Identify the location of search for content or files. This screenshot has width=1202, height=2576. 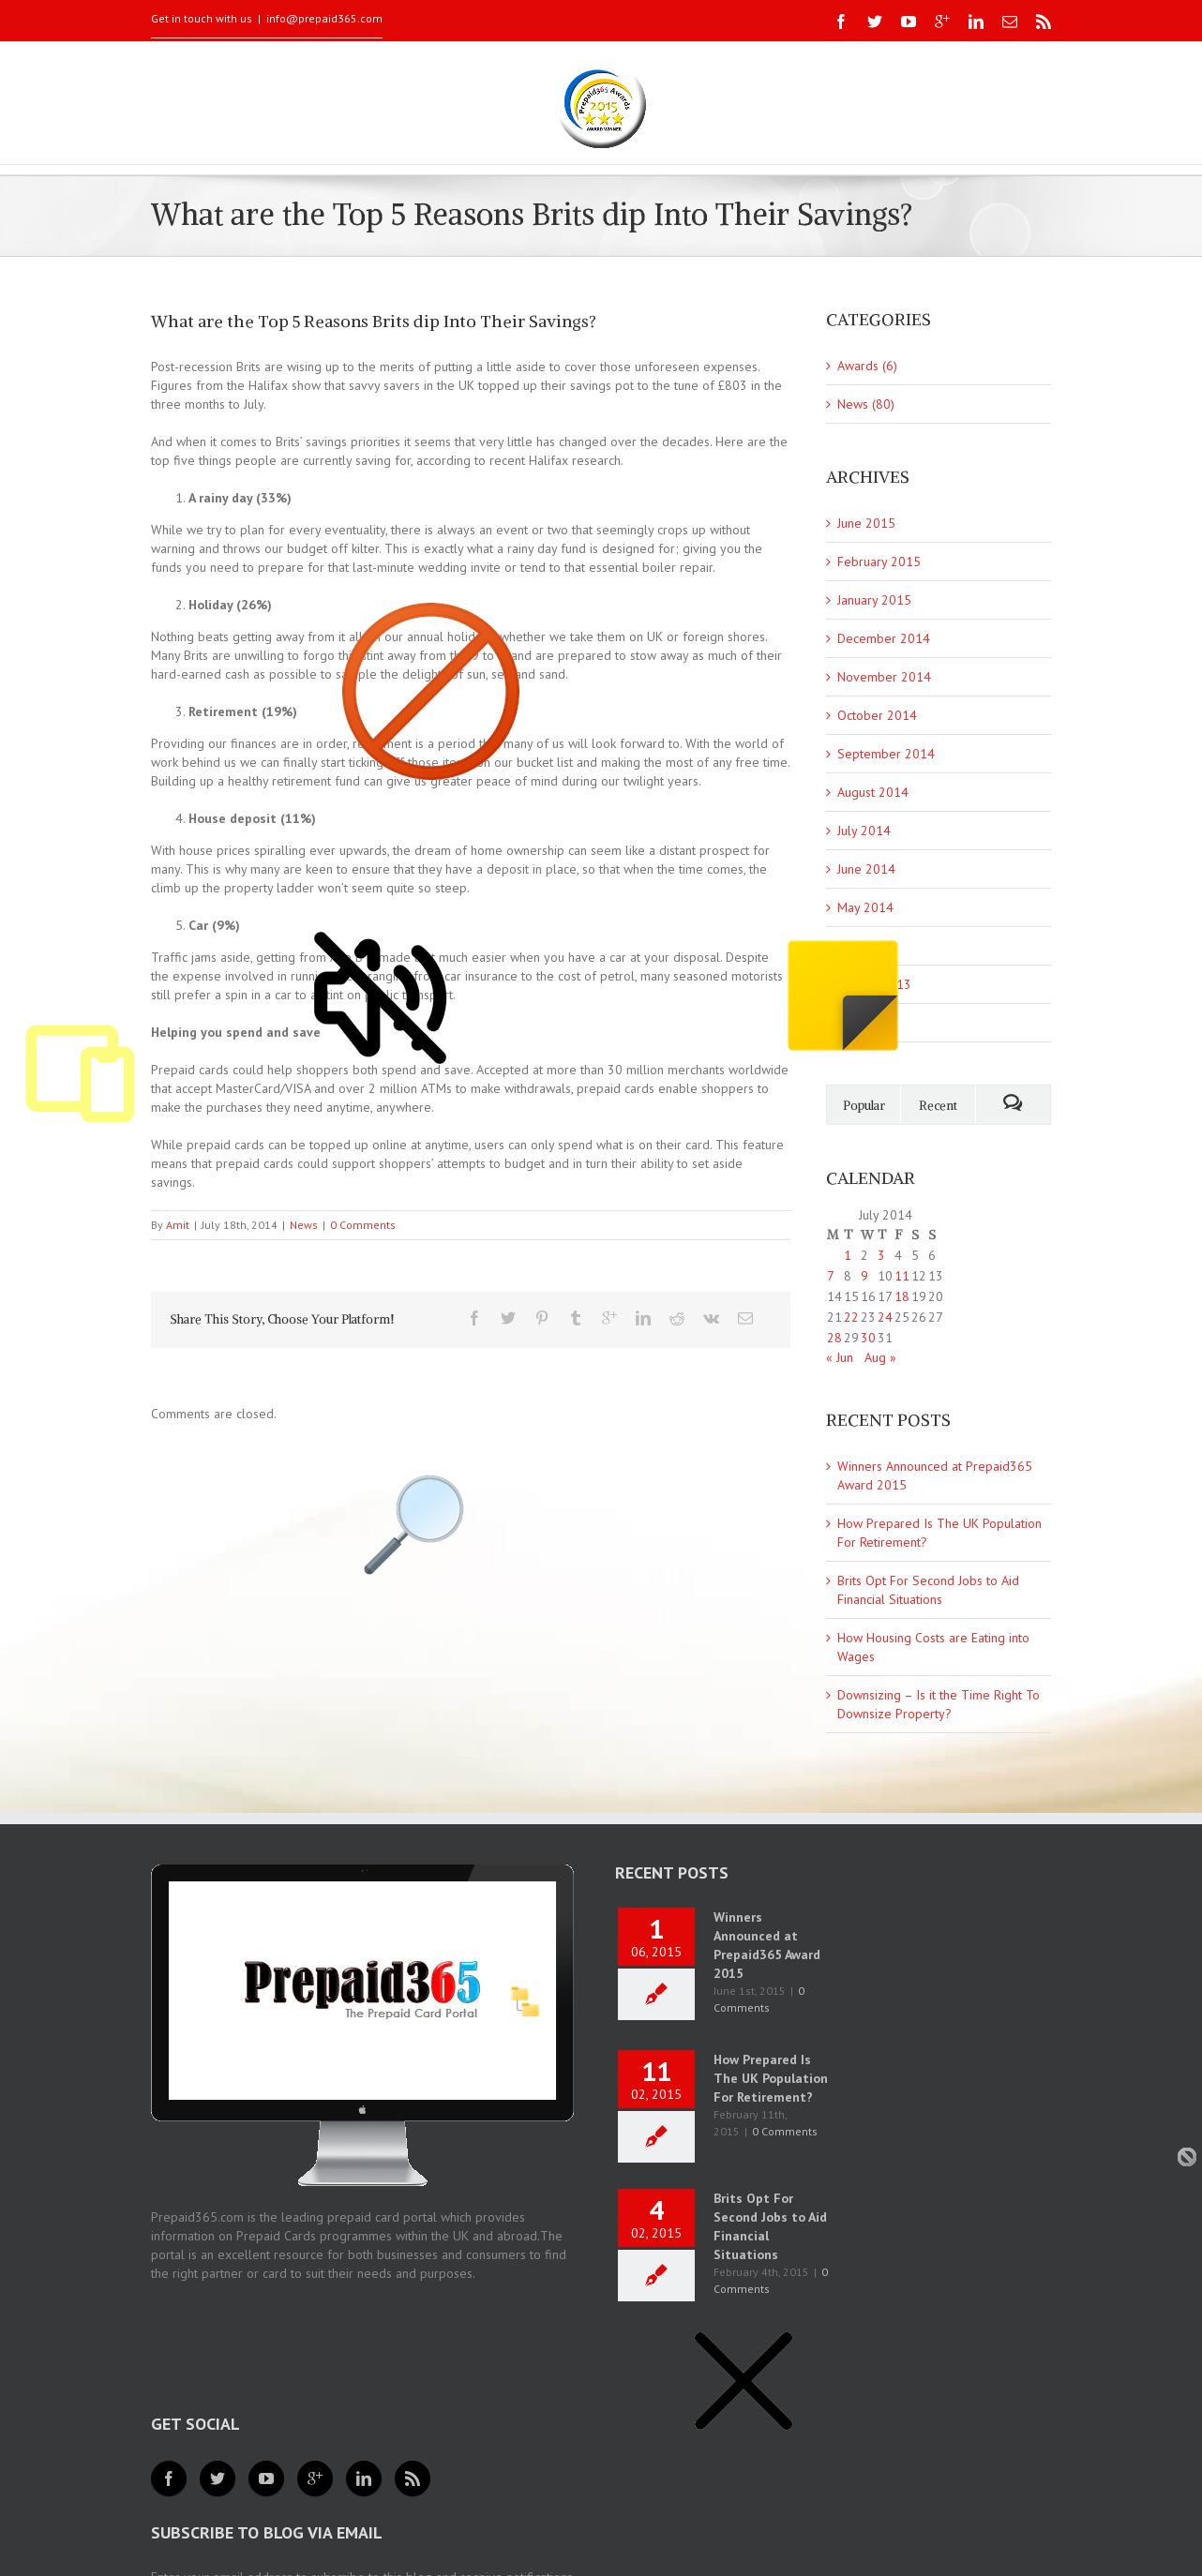
(415, 1522).